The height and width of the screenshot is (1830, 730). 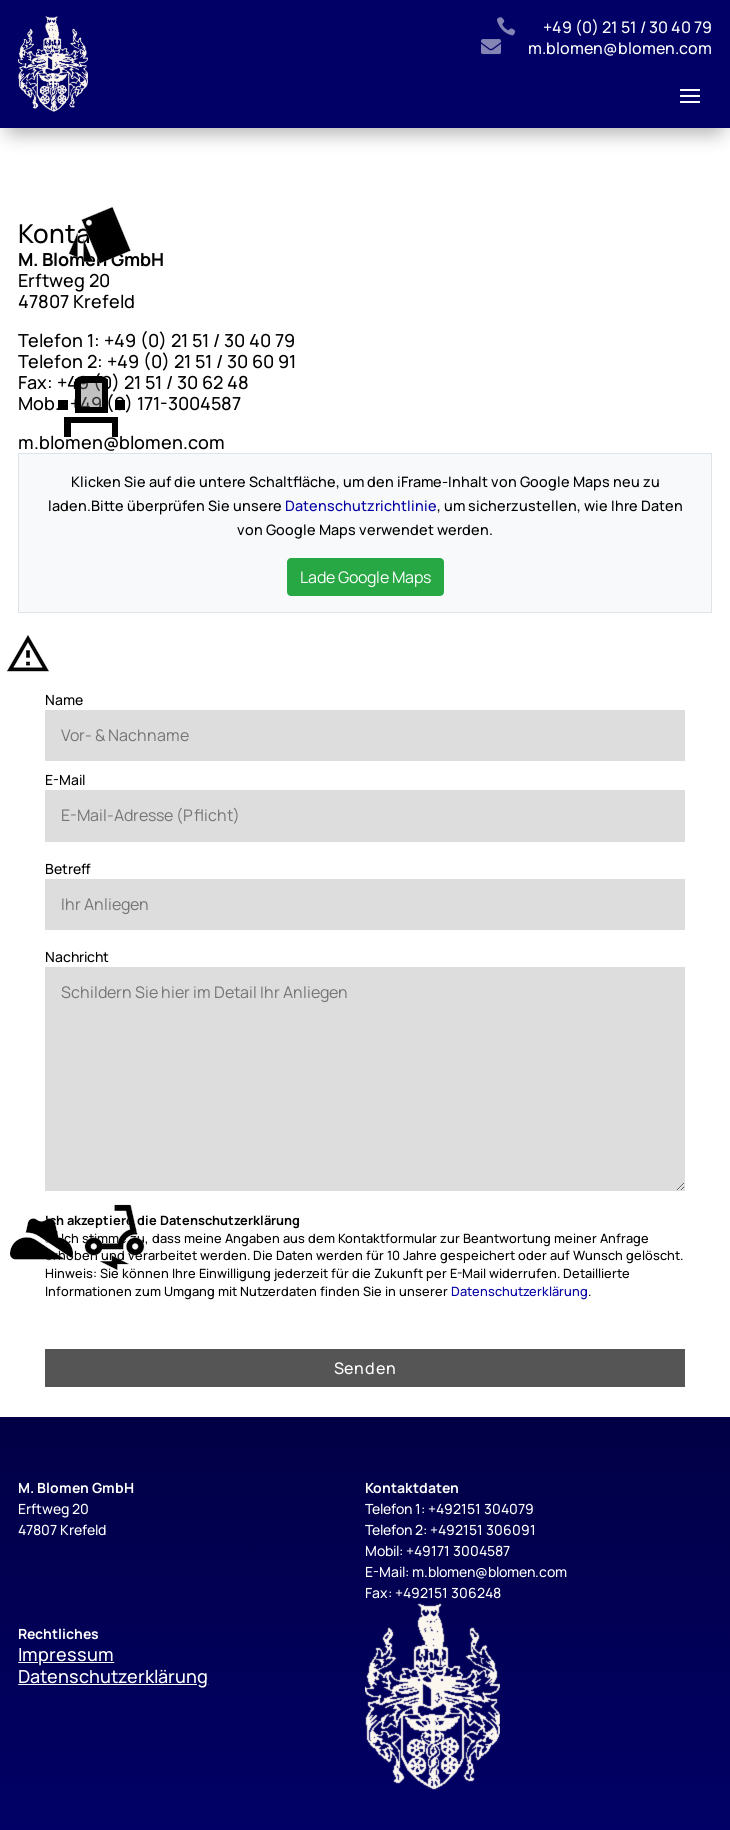 I want to click on find nearby electric scooter rentals, so click(x=114, y=1237).